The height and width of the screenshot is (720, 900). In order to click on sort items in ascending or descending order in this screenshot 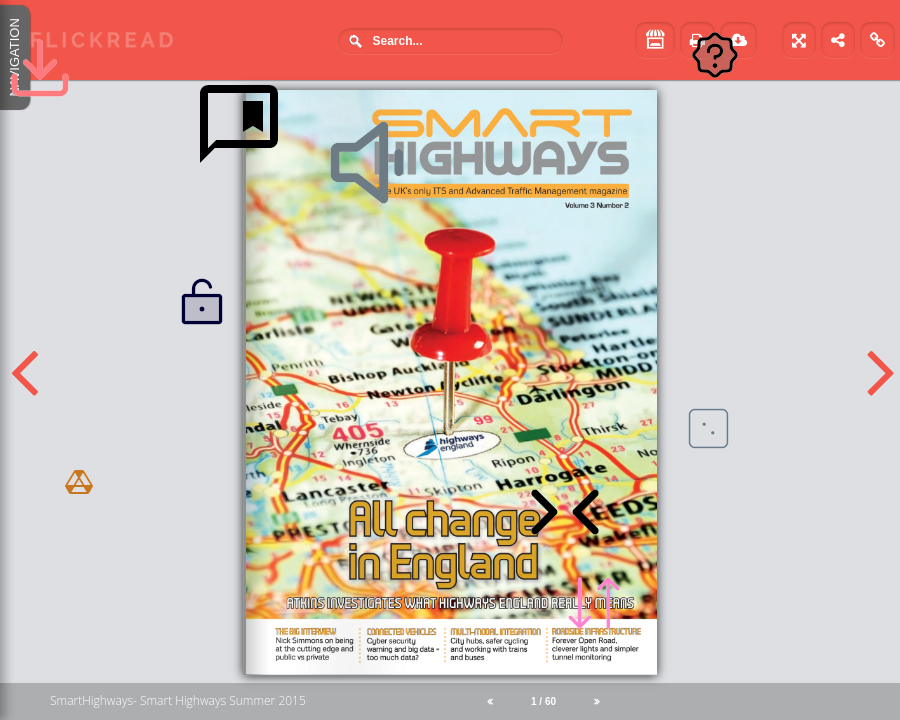, I will do `click(594, 603)`.